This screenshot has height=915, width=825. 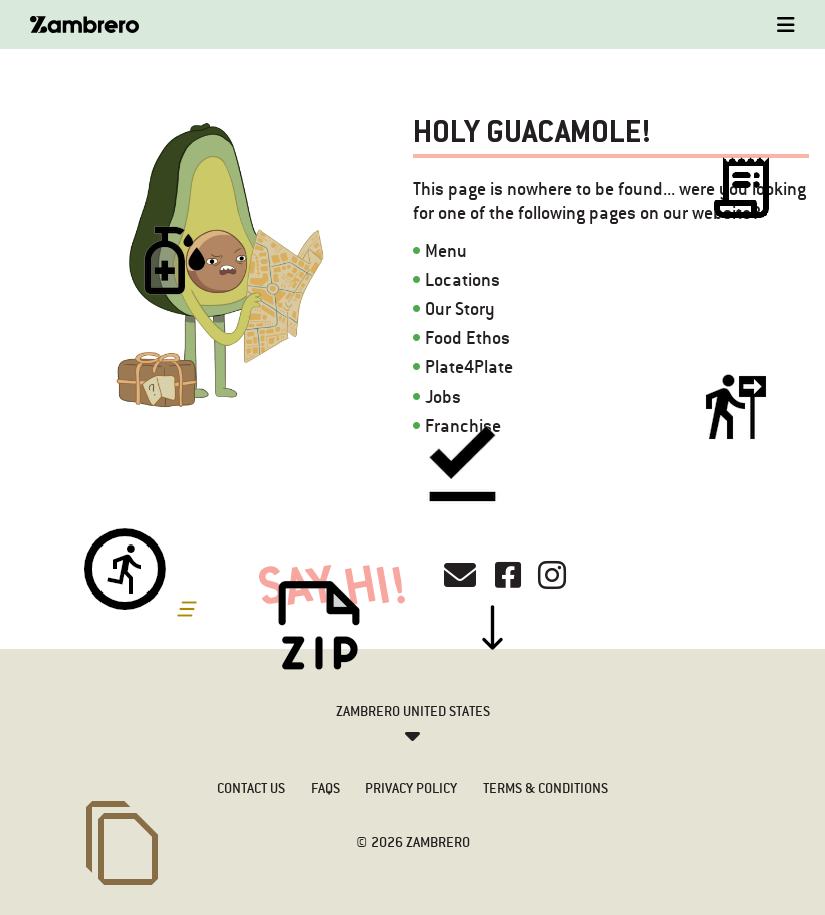 What do you see at coordinates (319, 629) in the screenshot?
I see `open or extract a zip archive` at bounding box center [319, 629].